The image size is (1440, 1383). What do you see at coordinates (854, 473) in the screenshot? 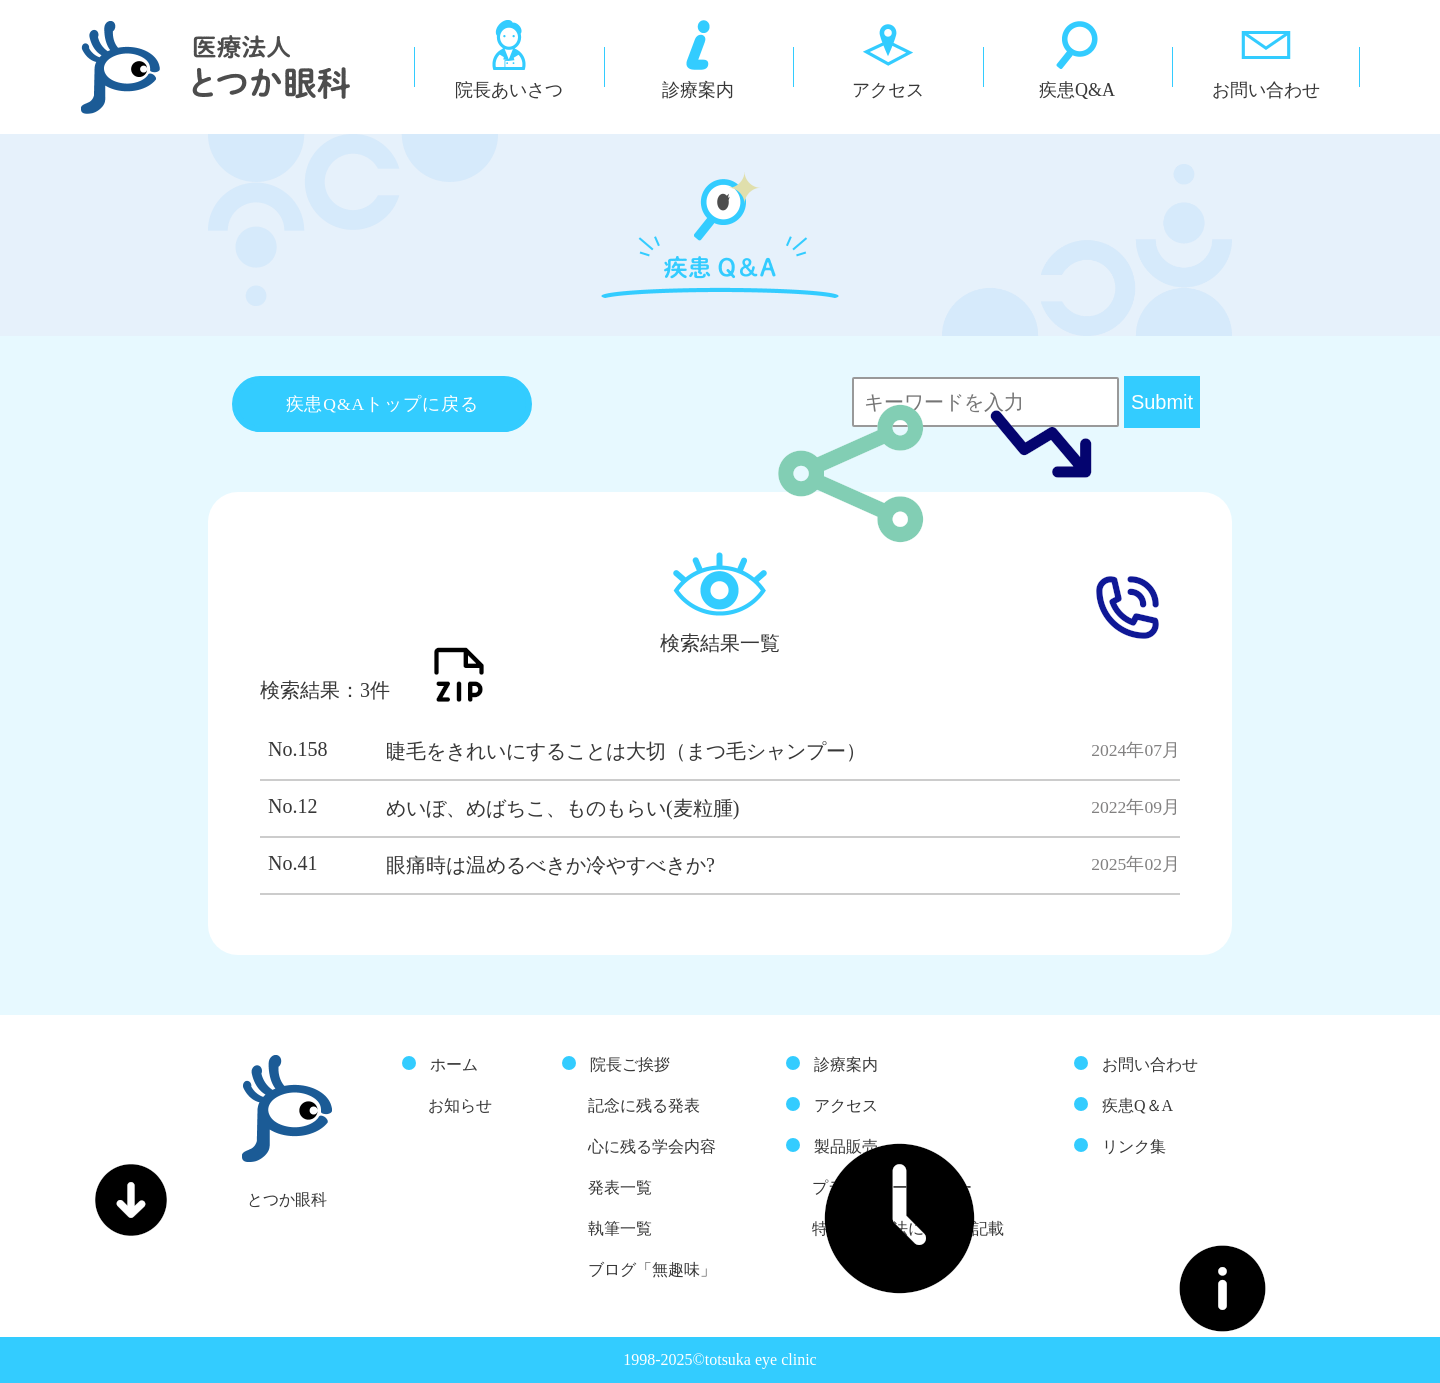
I see `share this content with others` at bounding box center [854, 473].